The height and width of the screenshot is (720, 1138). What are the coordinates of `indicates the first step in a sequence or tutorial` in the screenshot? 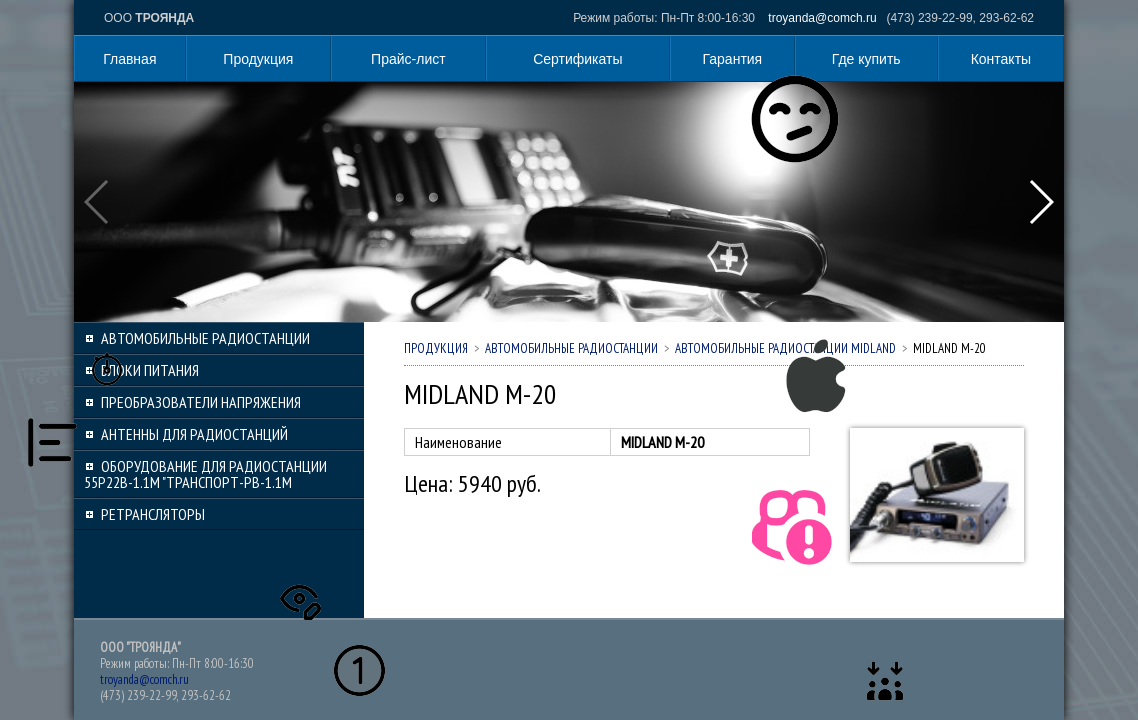 It's located at (359, 670).